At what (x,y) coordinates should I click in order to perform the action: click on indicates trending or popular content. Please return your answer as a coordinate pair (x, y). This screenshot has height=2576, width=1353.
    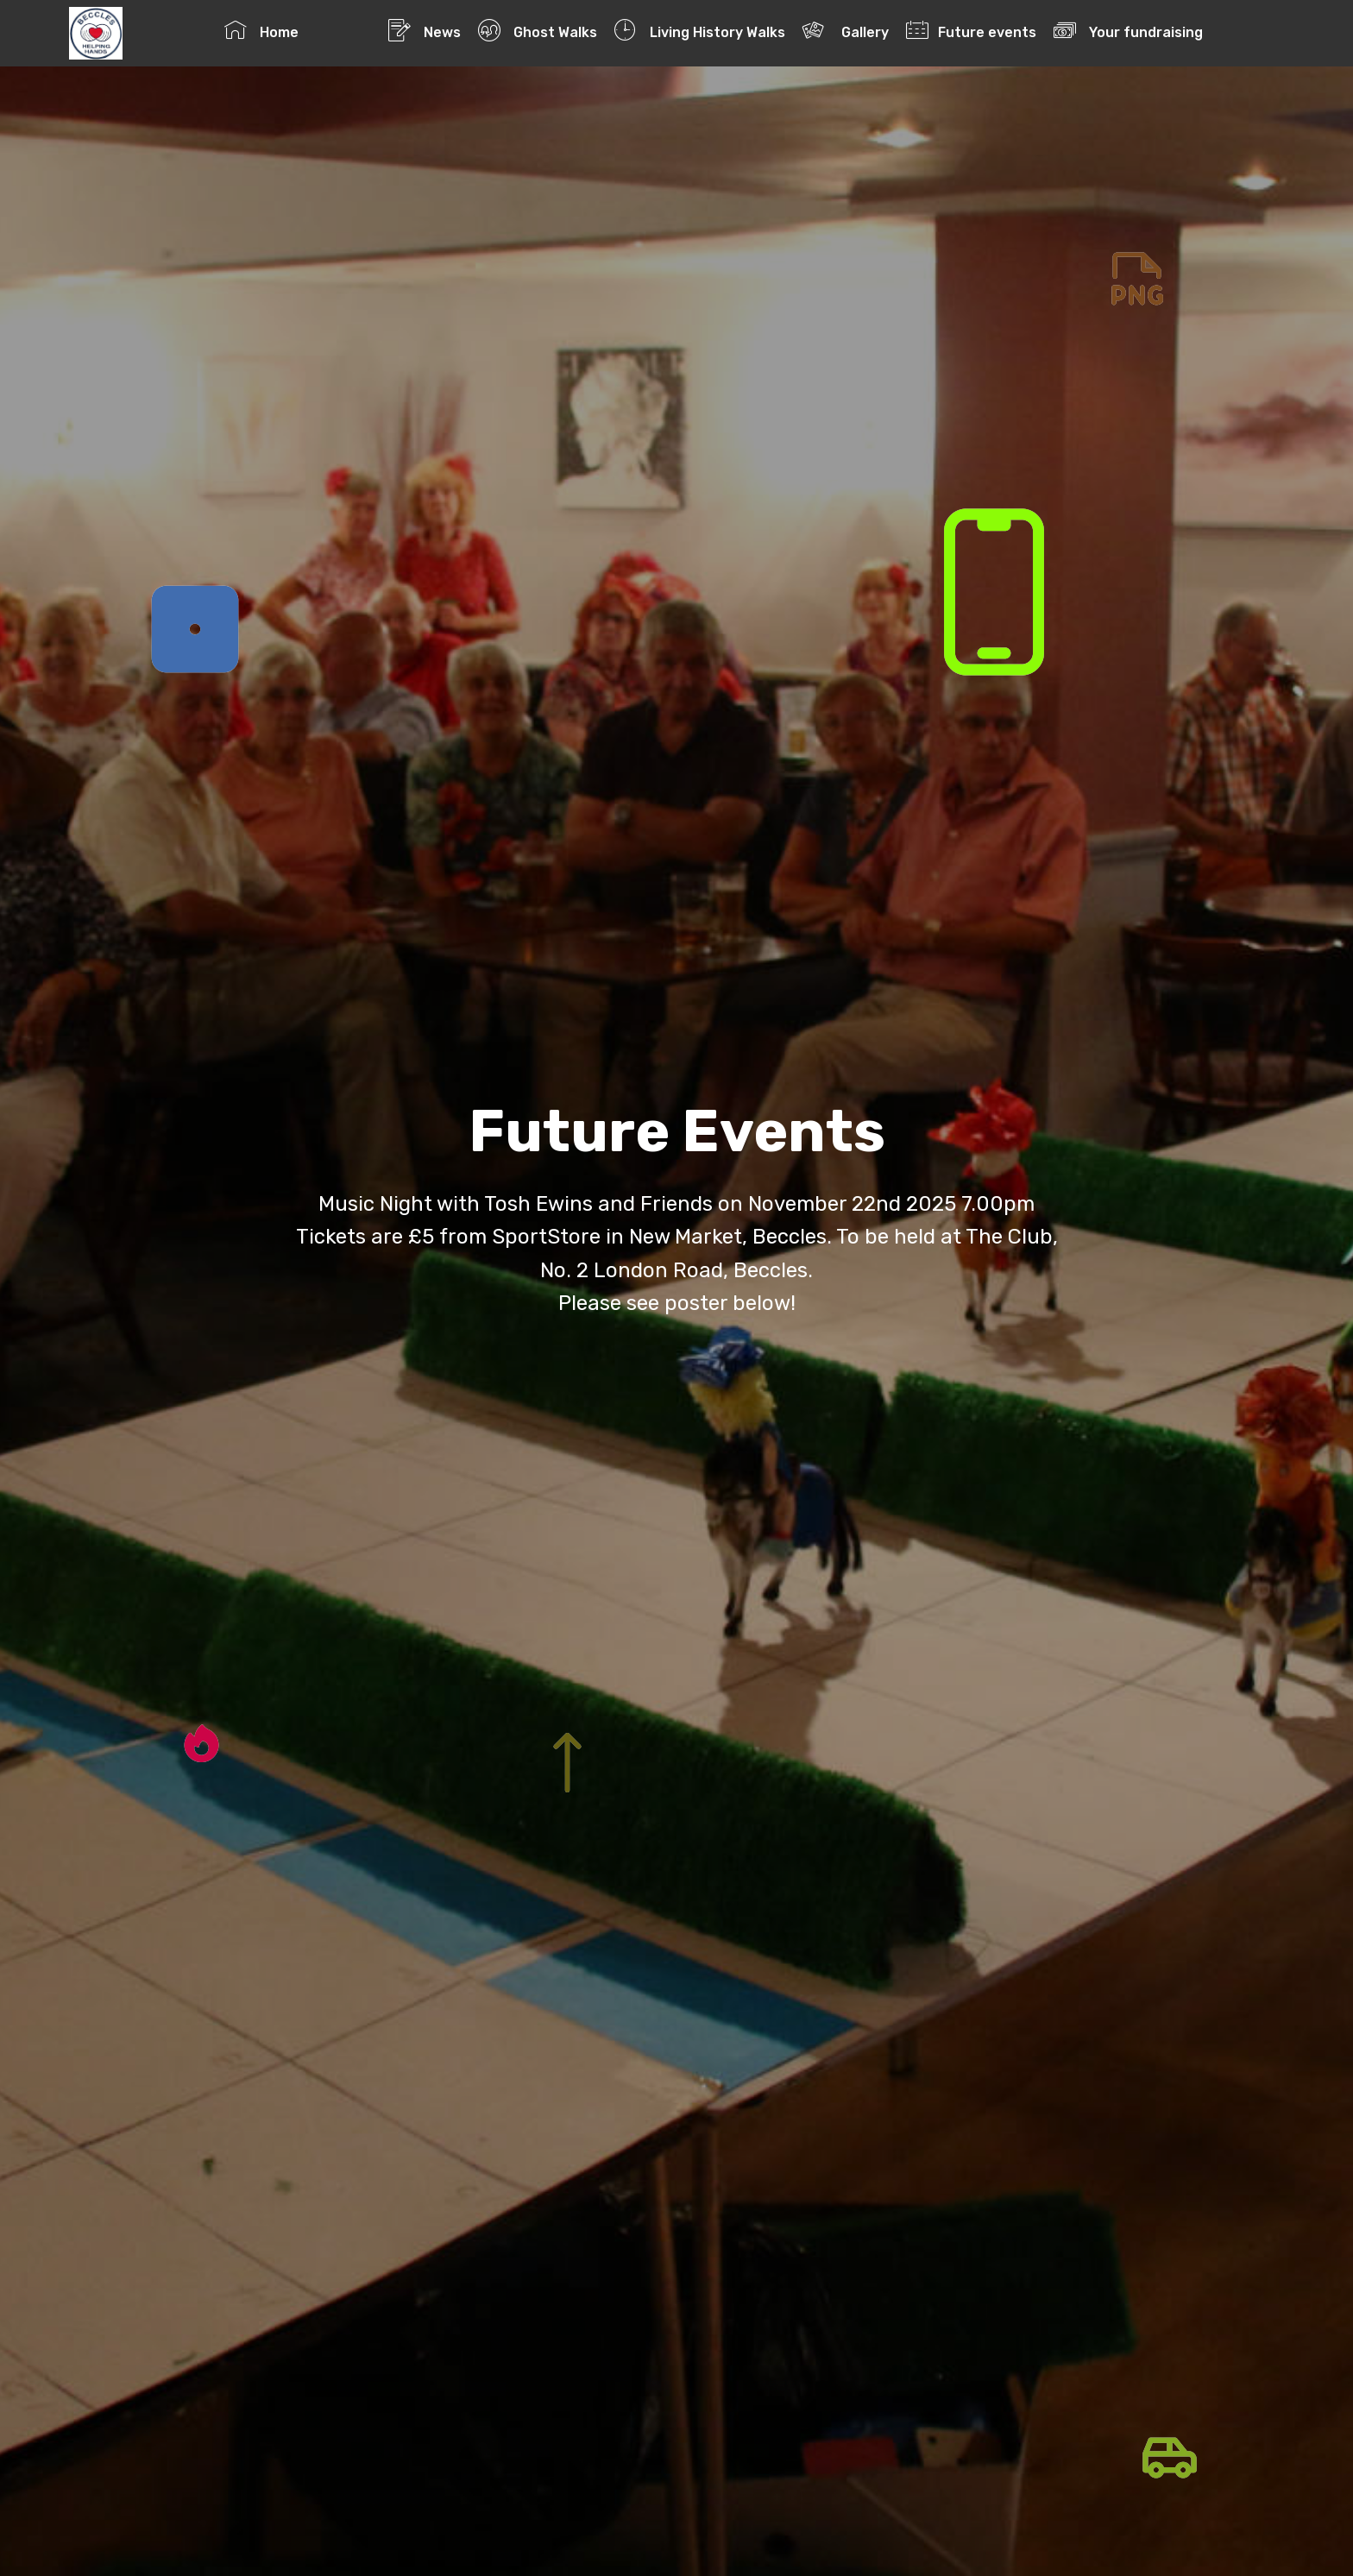
    Looking at the image, I should click on (201, 1743).